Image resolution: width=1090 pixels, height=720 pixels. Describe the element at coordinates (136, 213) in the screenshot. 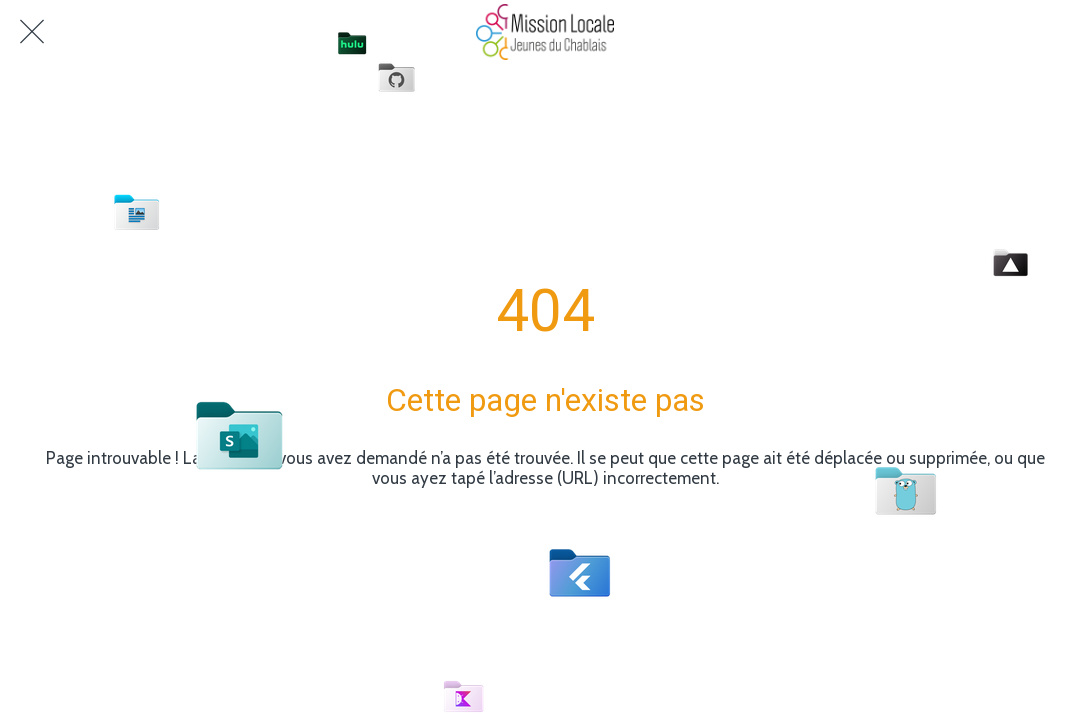

I see `open folder containing LibreOffice Writer documents` at that location.